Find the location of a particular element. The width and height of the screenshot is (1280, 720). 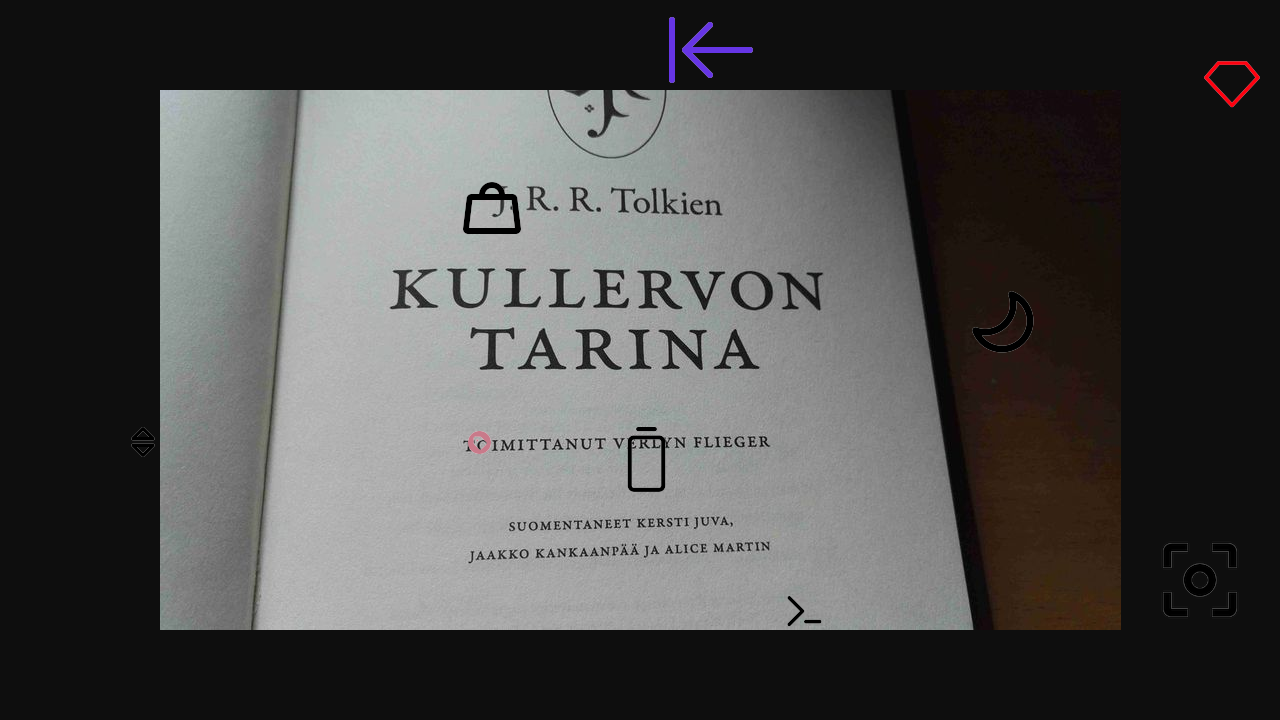

expand or collapse a dropdown menu is located at coordinates (143, 442).